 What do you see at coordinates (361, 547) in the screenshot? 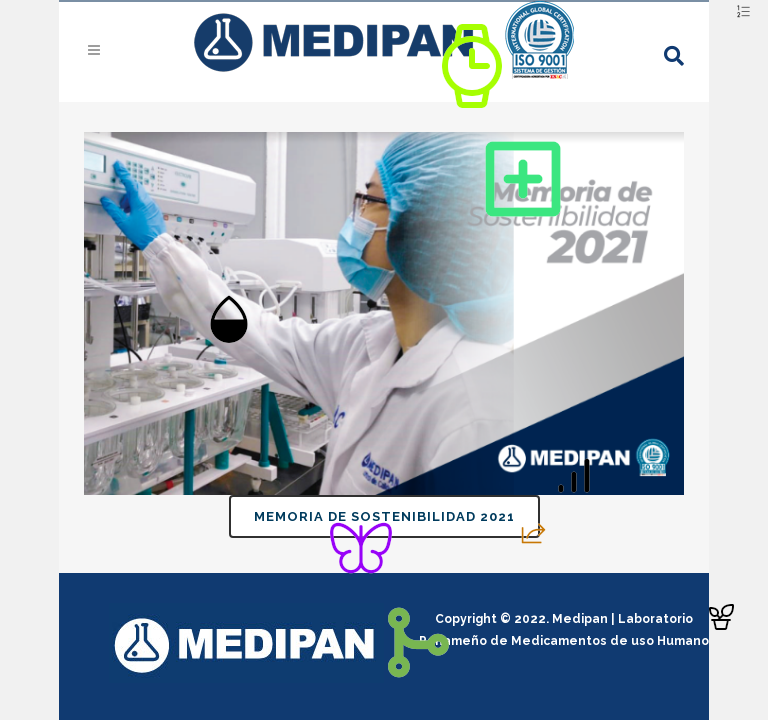
I see `indicates a lightweight or delicate mode` at bounding box center [361, 547].